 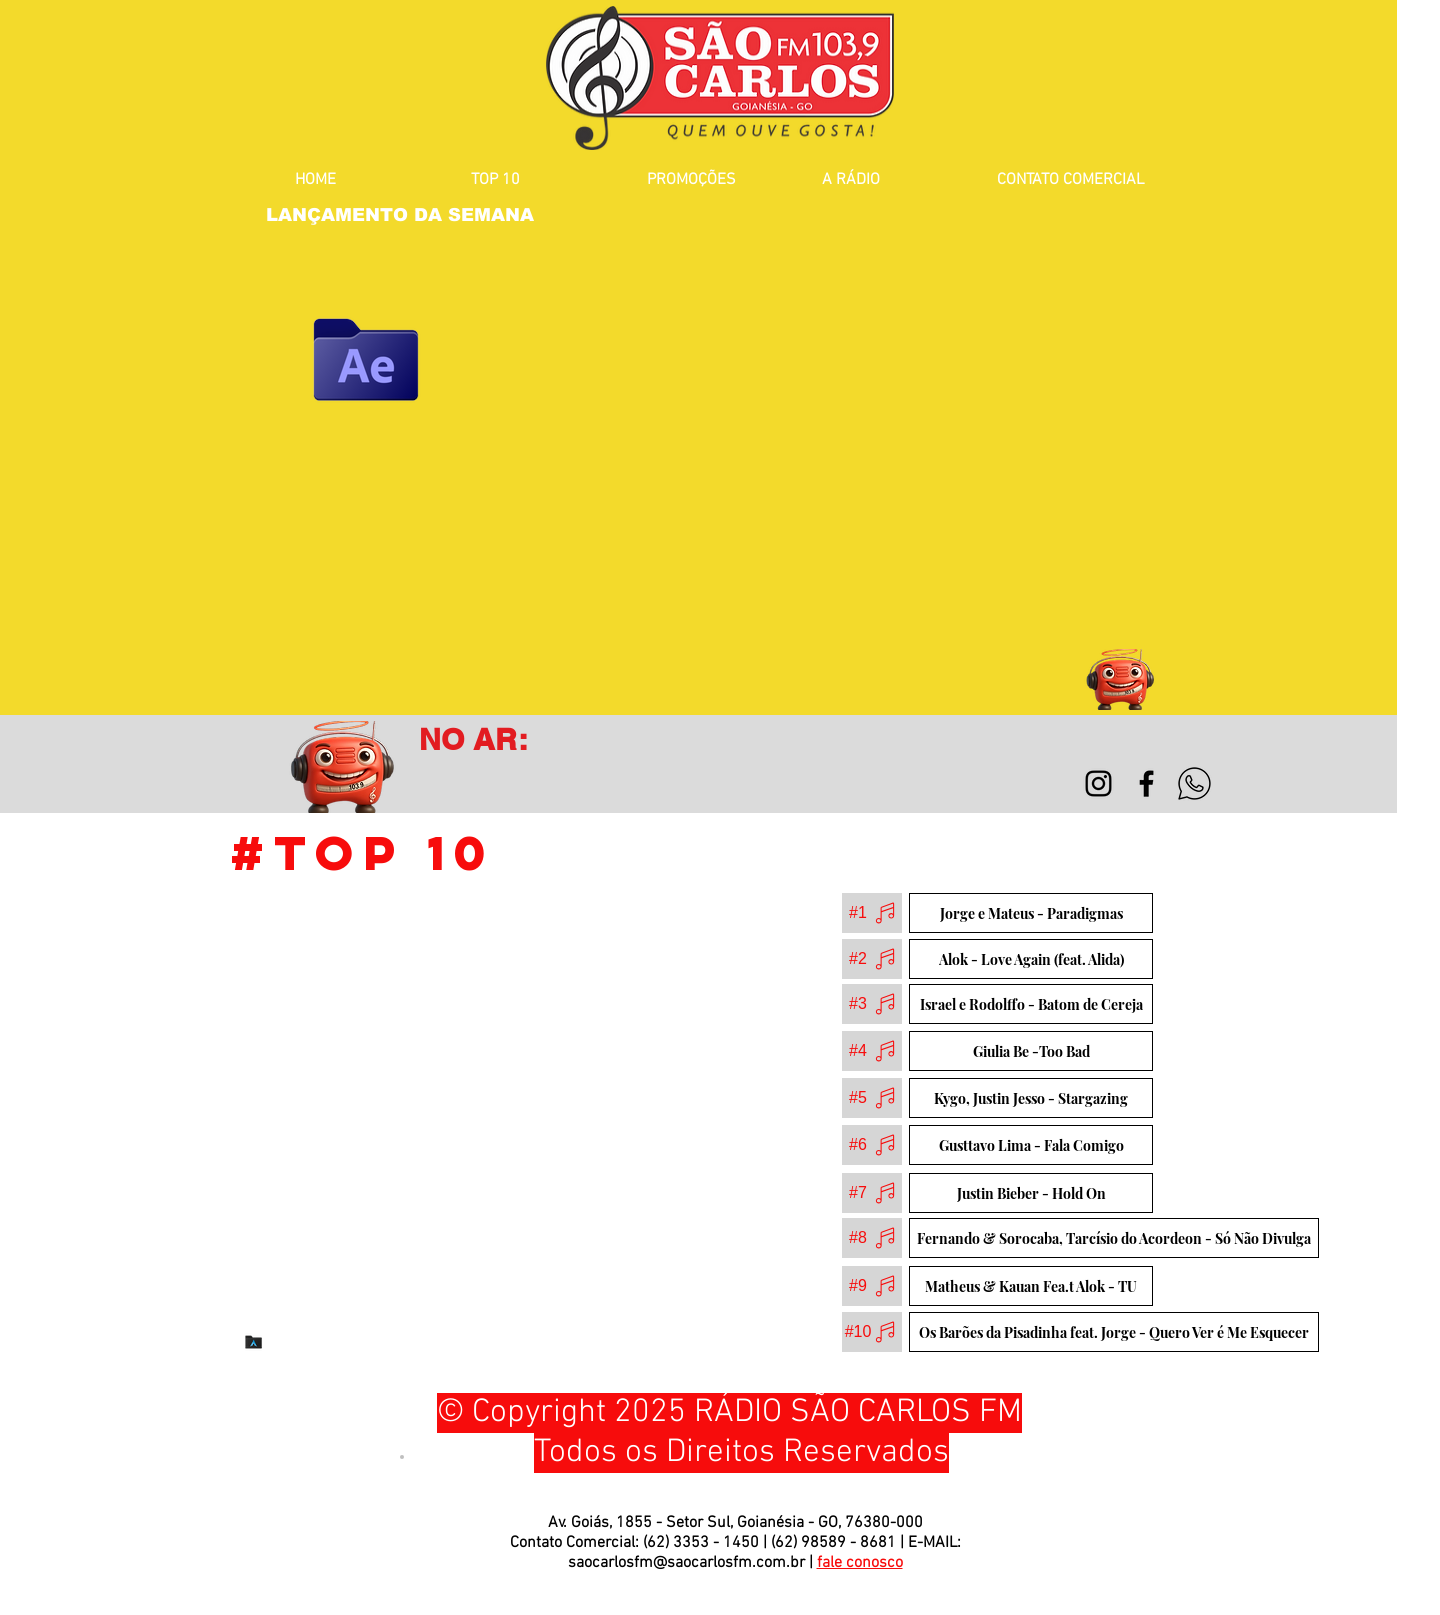 I want to click on folder containing arch linux files or configurations, so click(x=253, y=1342).